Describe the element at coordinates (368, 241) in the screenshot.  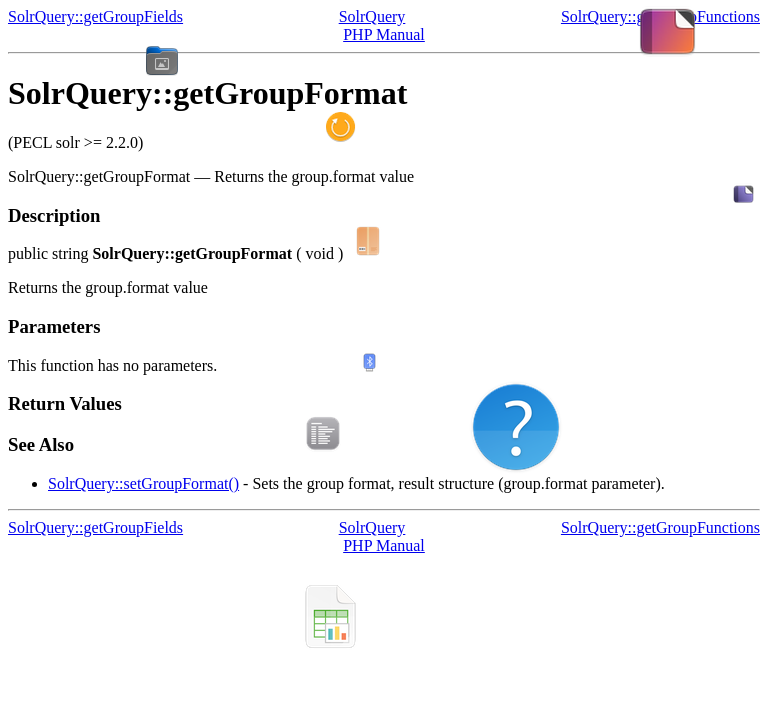
I see `open package manager application` at that location.